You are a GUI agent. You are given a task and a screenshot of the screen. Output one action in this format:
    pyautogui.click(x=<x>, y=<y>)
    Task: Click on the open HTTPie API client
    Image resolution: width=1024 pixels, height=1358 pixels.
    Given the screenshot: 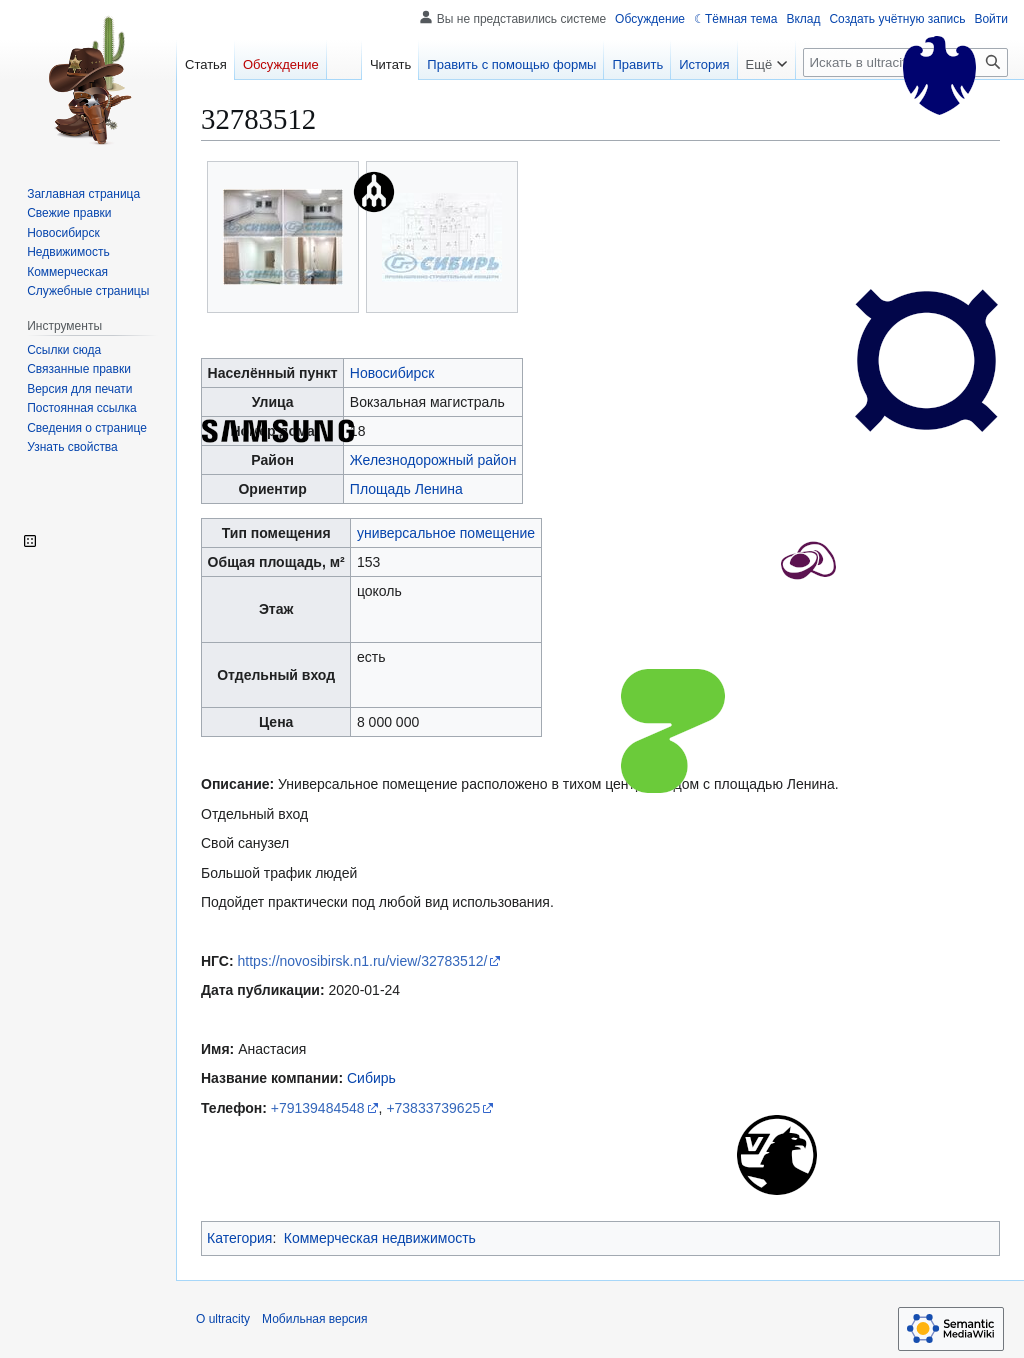 What is the action you would take?
    pyautogui.click(x=673, y=731)
    